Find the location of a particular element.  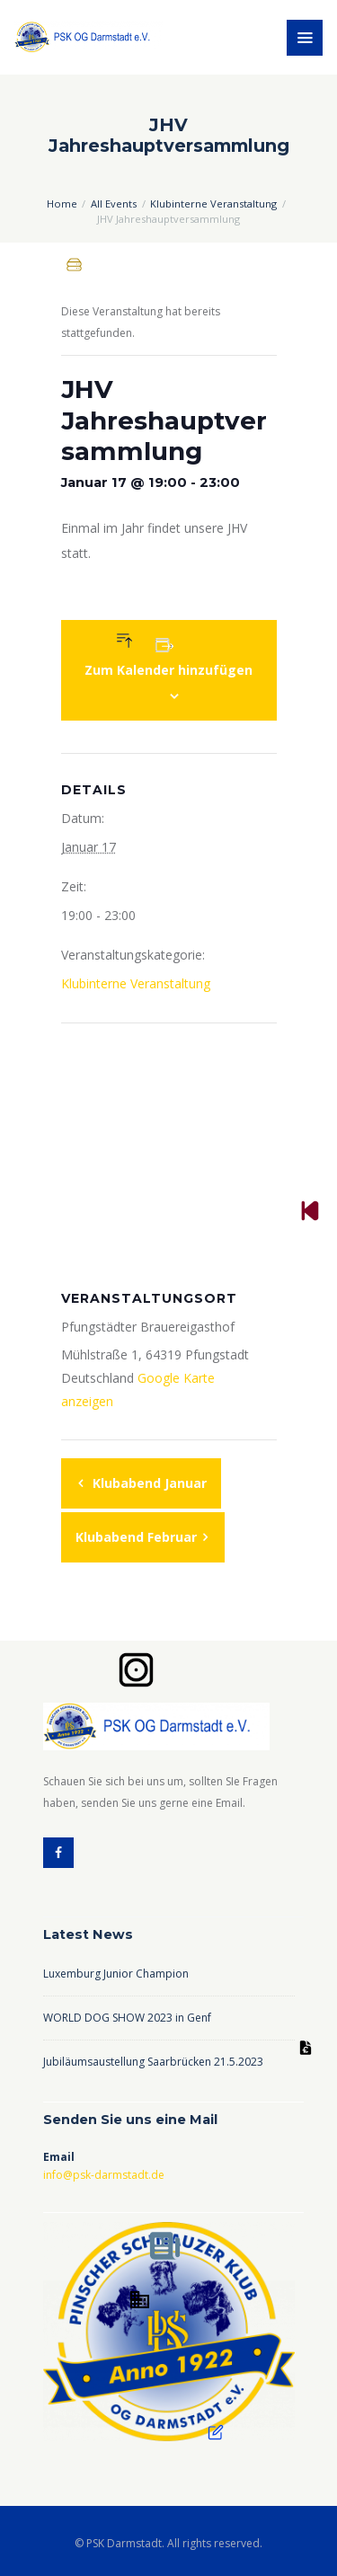

view financial document in pounds is located at coordinates (306, 2048).